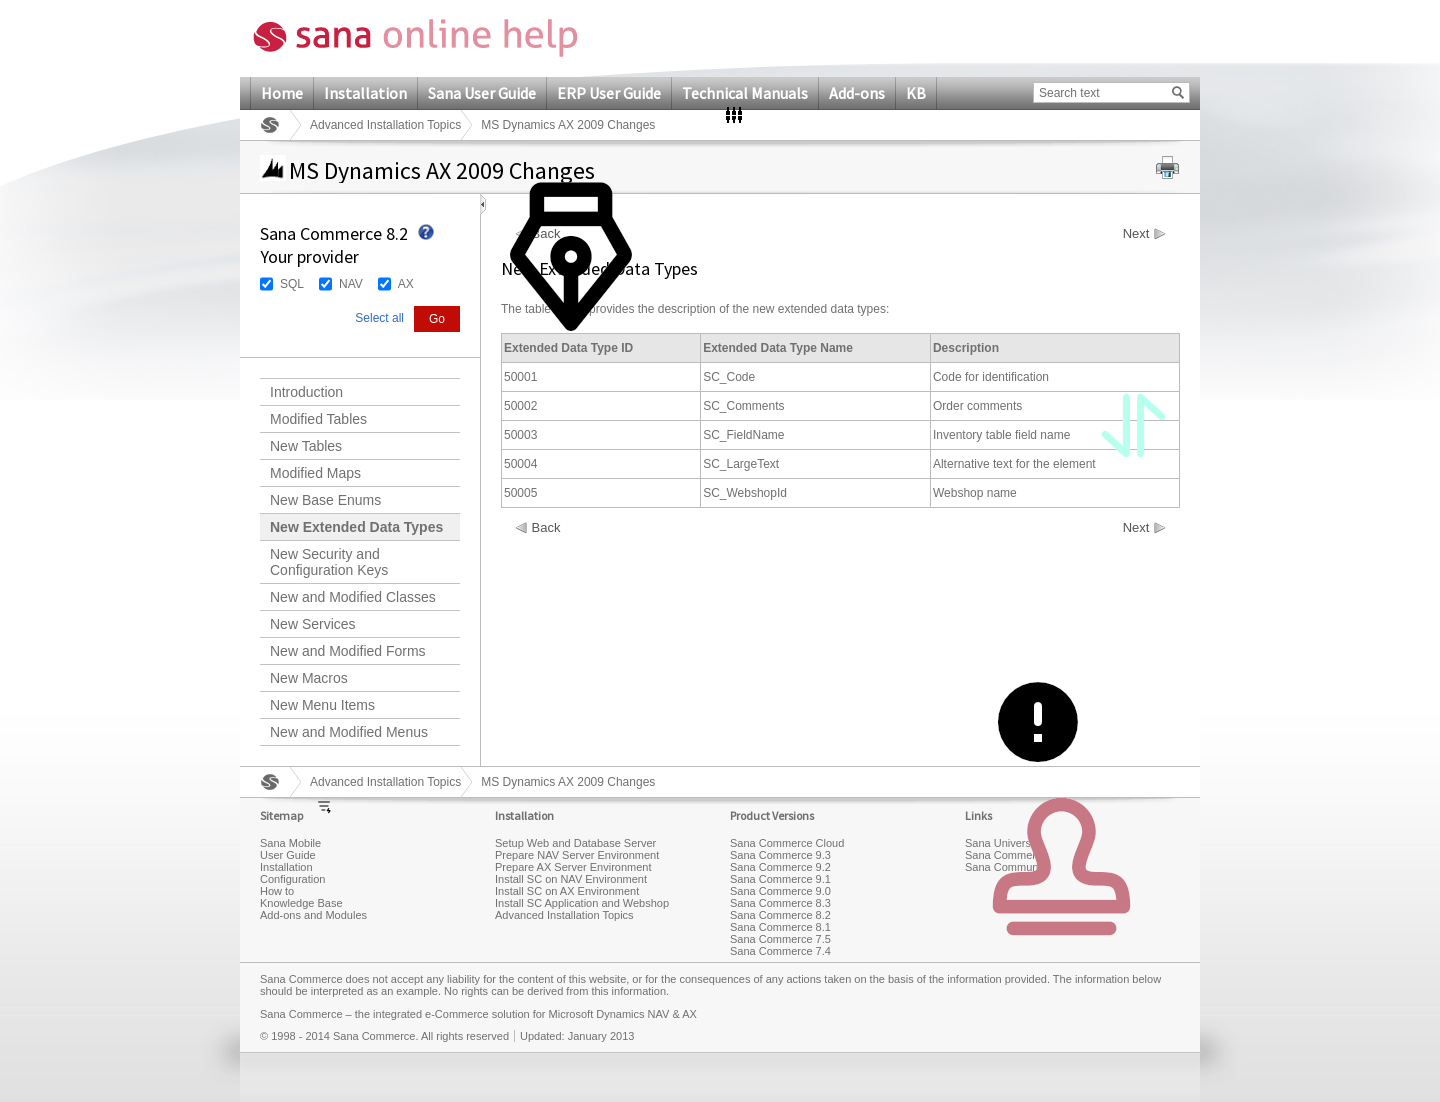  I want to click on access audio/video input settings, so click(734, 115).